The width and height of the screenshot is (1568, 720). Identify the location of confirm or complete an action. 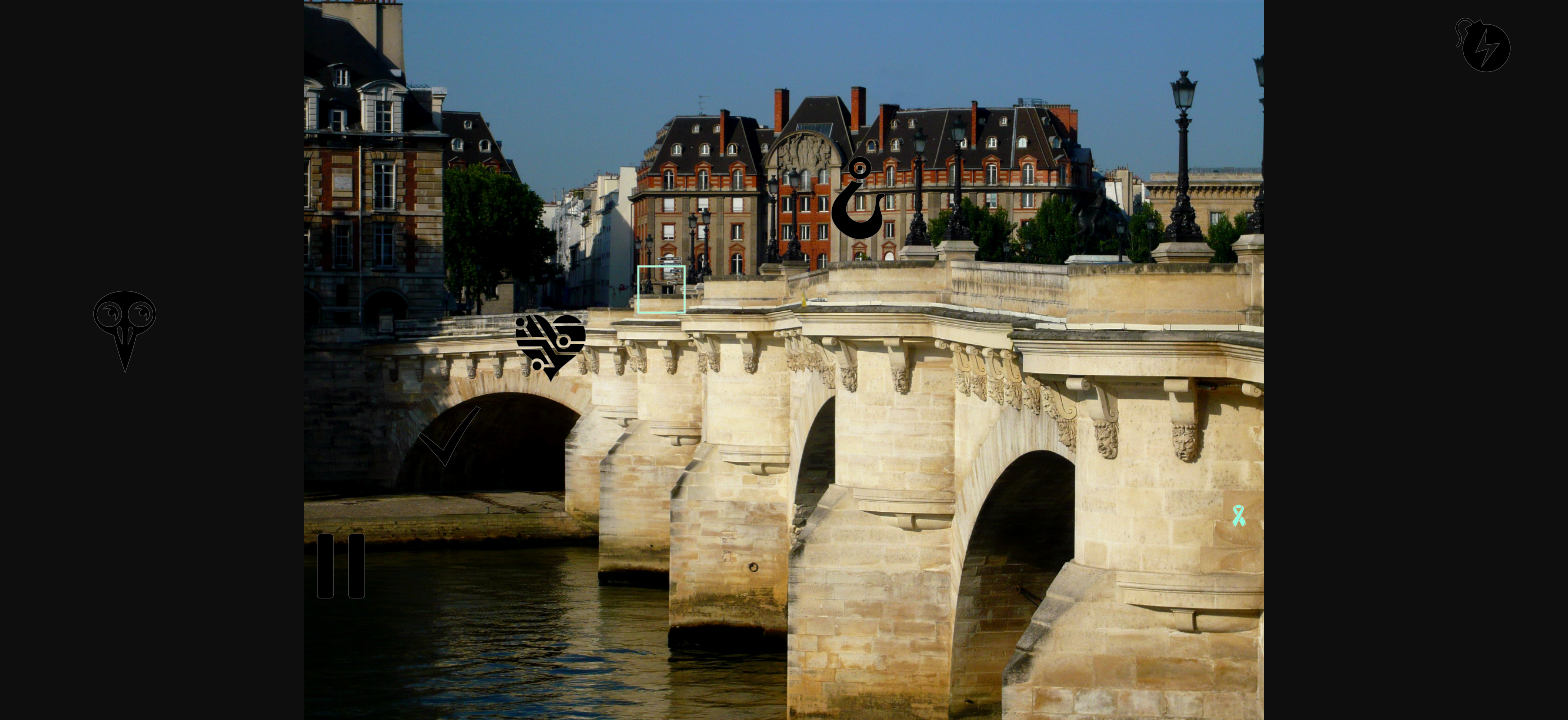
(449, 436).